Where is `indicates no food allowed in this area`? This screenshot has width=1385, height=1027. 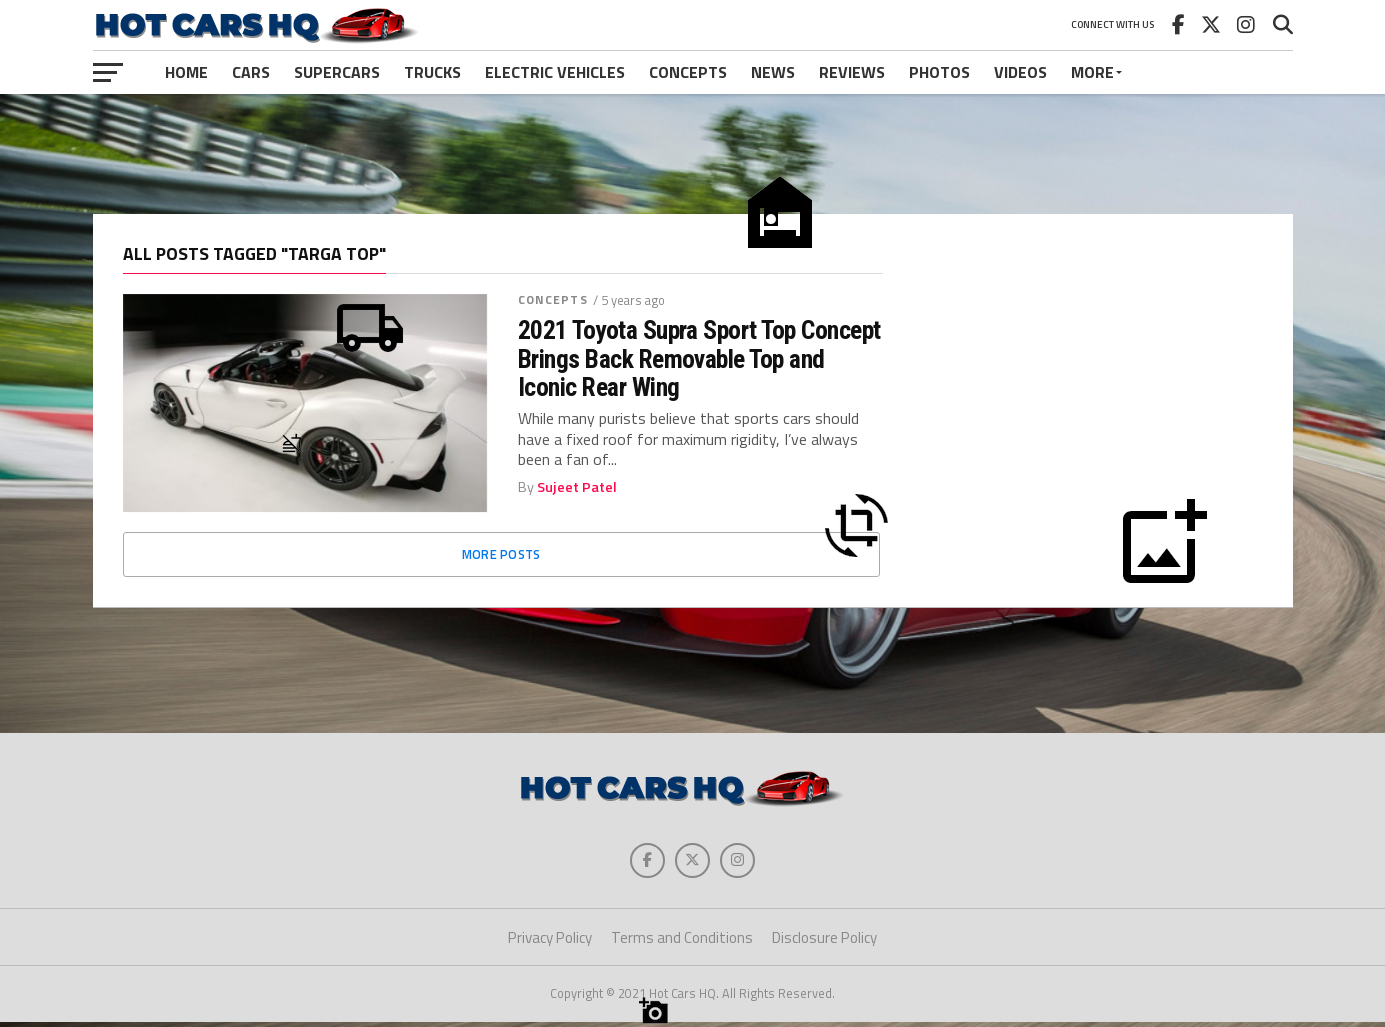 indicates no food allowed in this area is located at coordinates (292, 443).